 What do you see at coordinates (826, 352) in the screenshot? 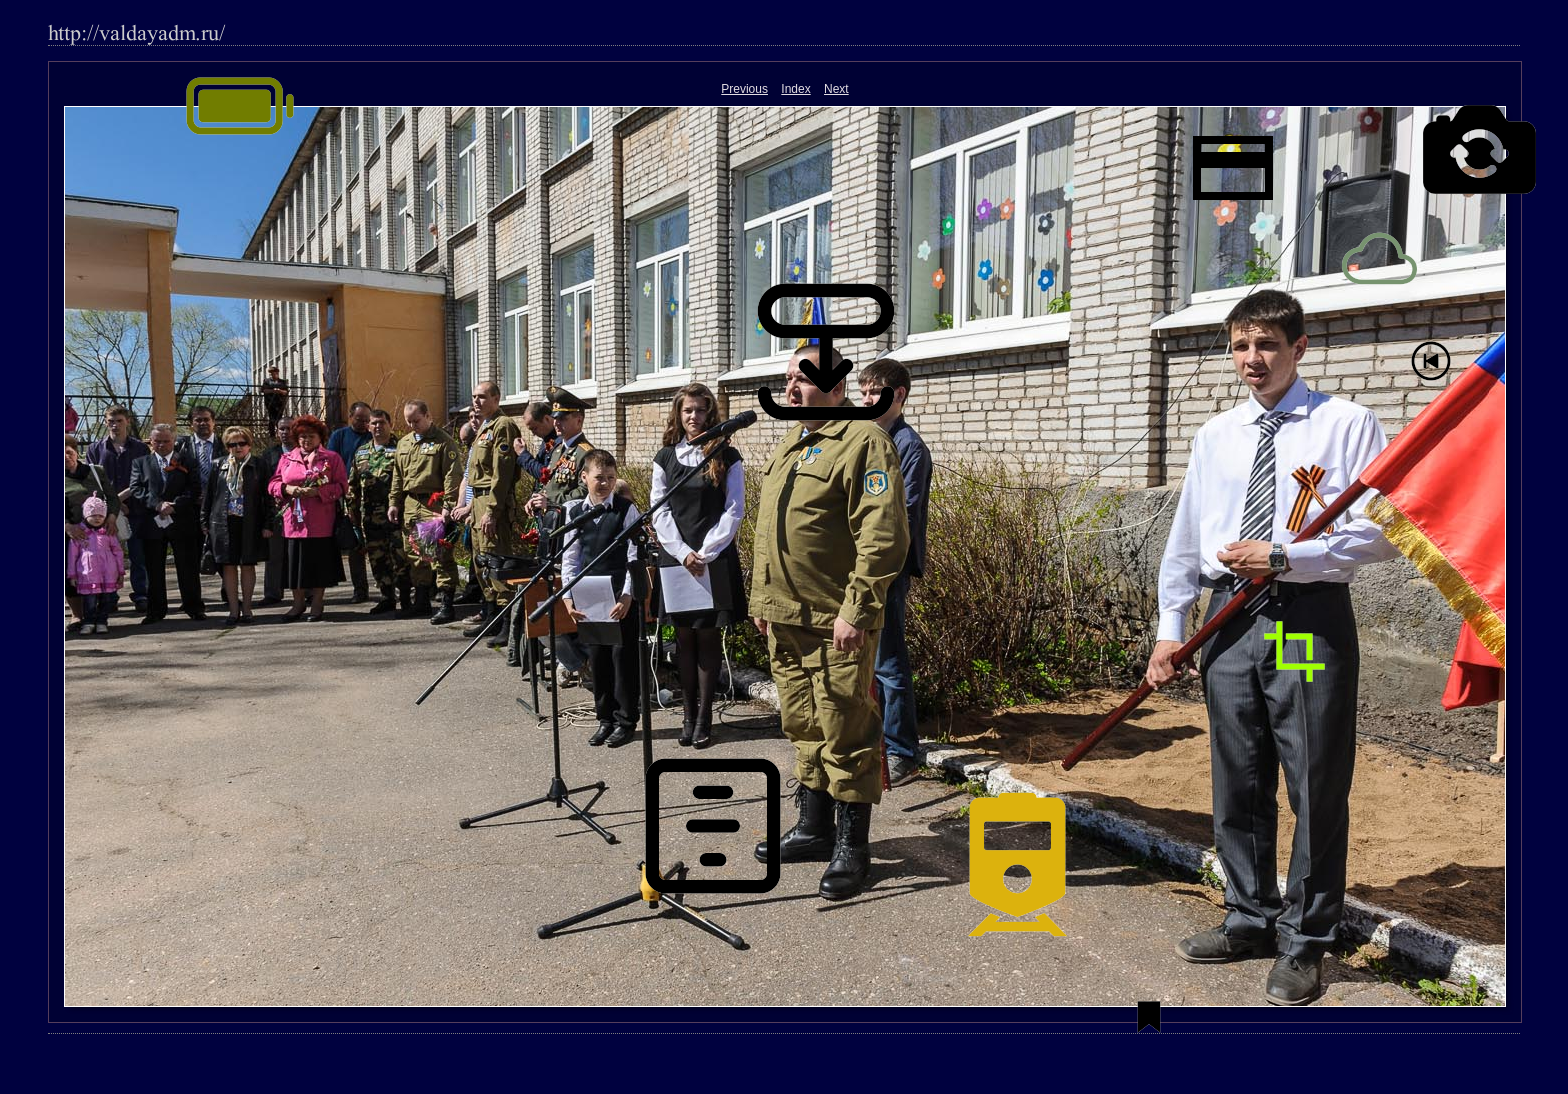
I see `move element to bottom of layout` at bounding box center [826, 352].